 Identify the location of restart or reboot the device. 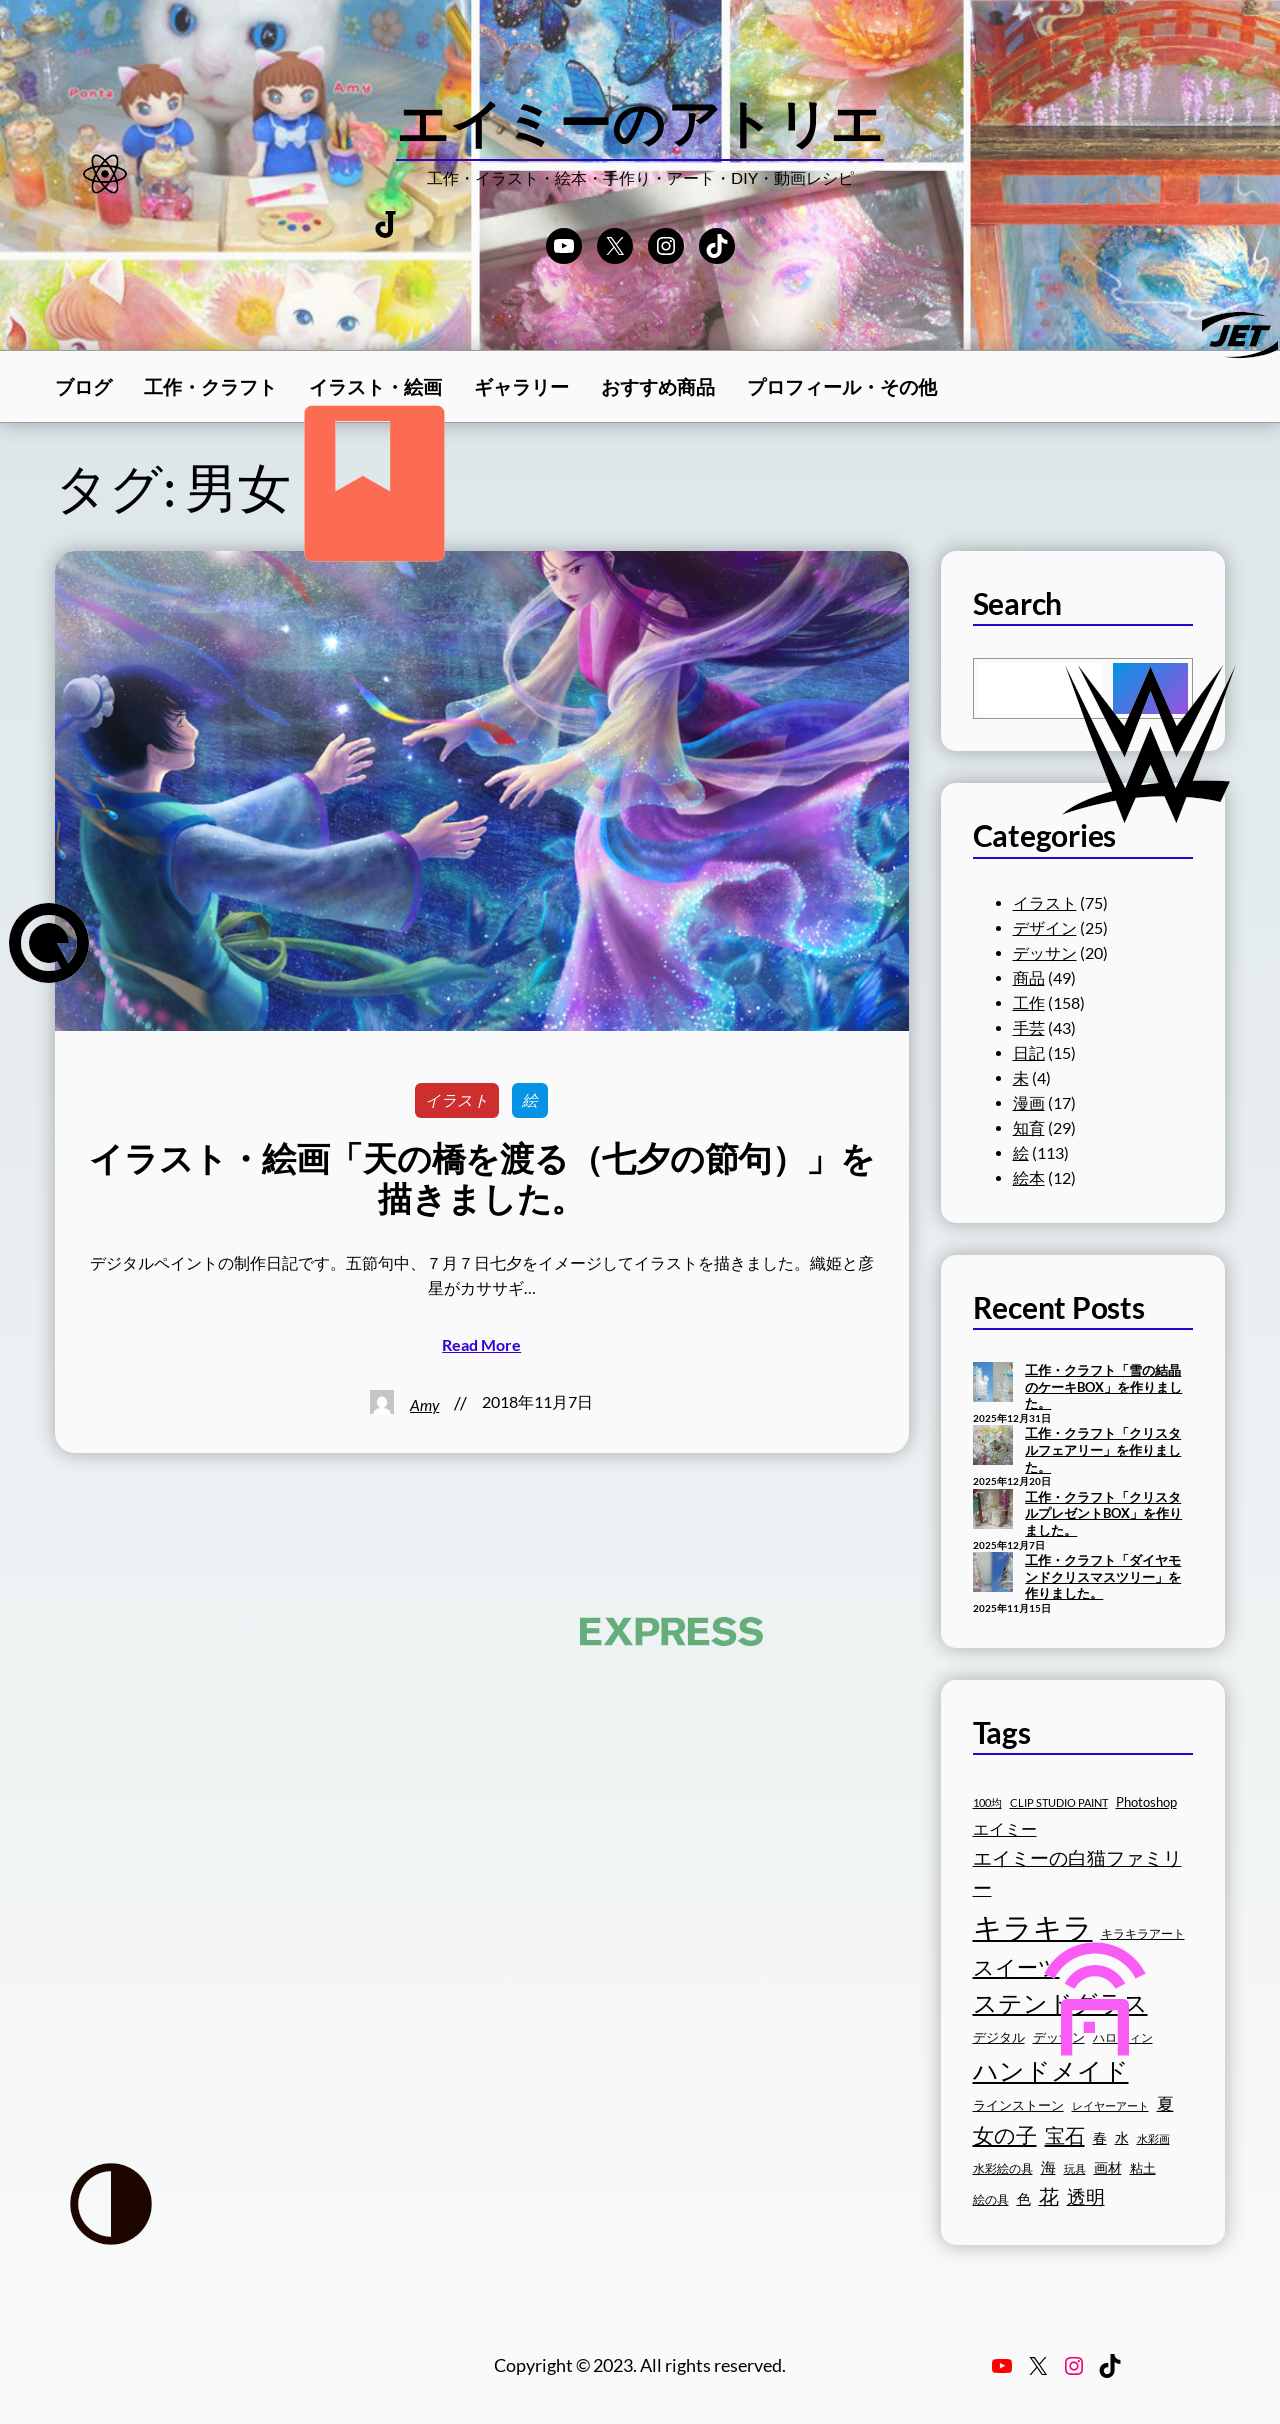
(49, 943).